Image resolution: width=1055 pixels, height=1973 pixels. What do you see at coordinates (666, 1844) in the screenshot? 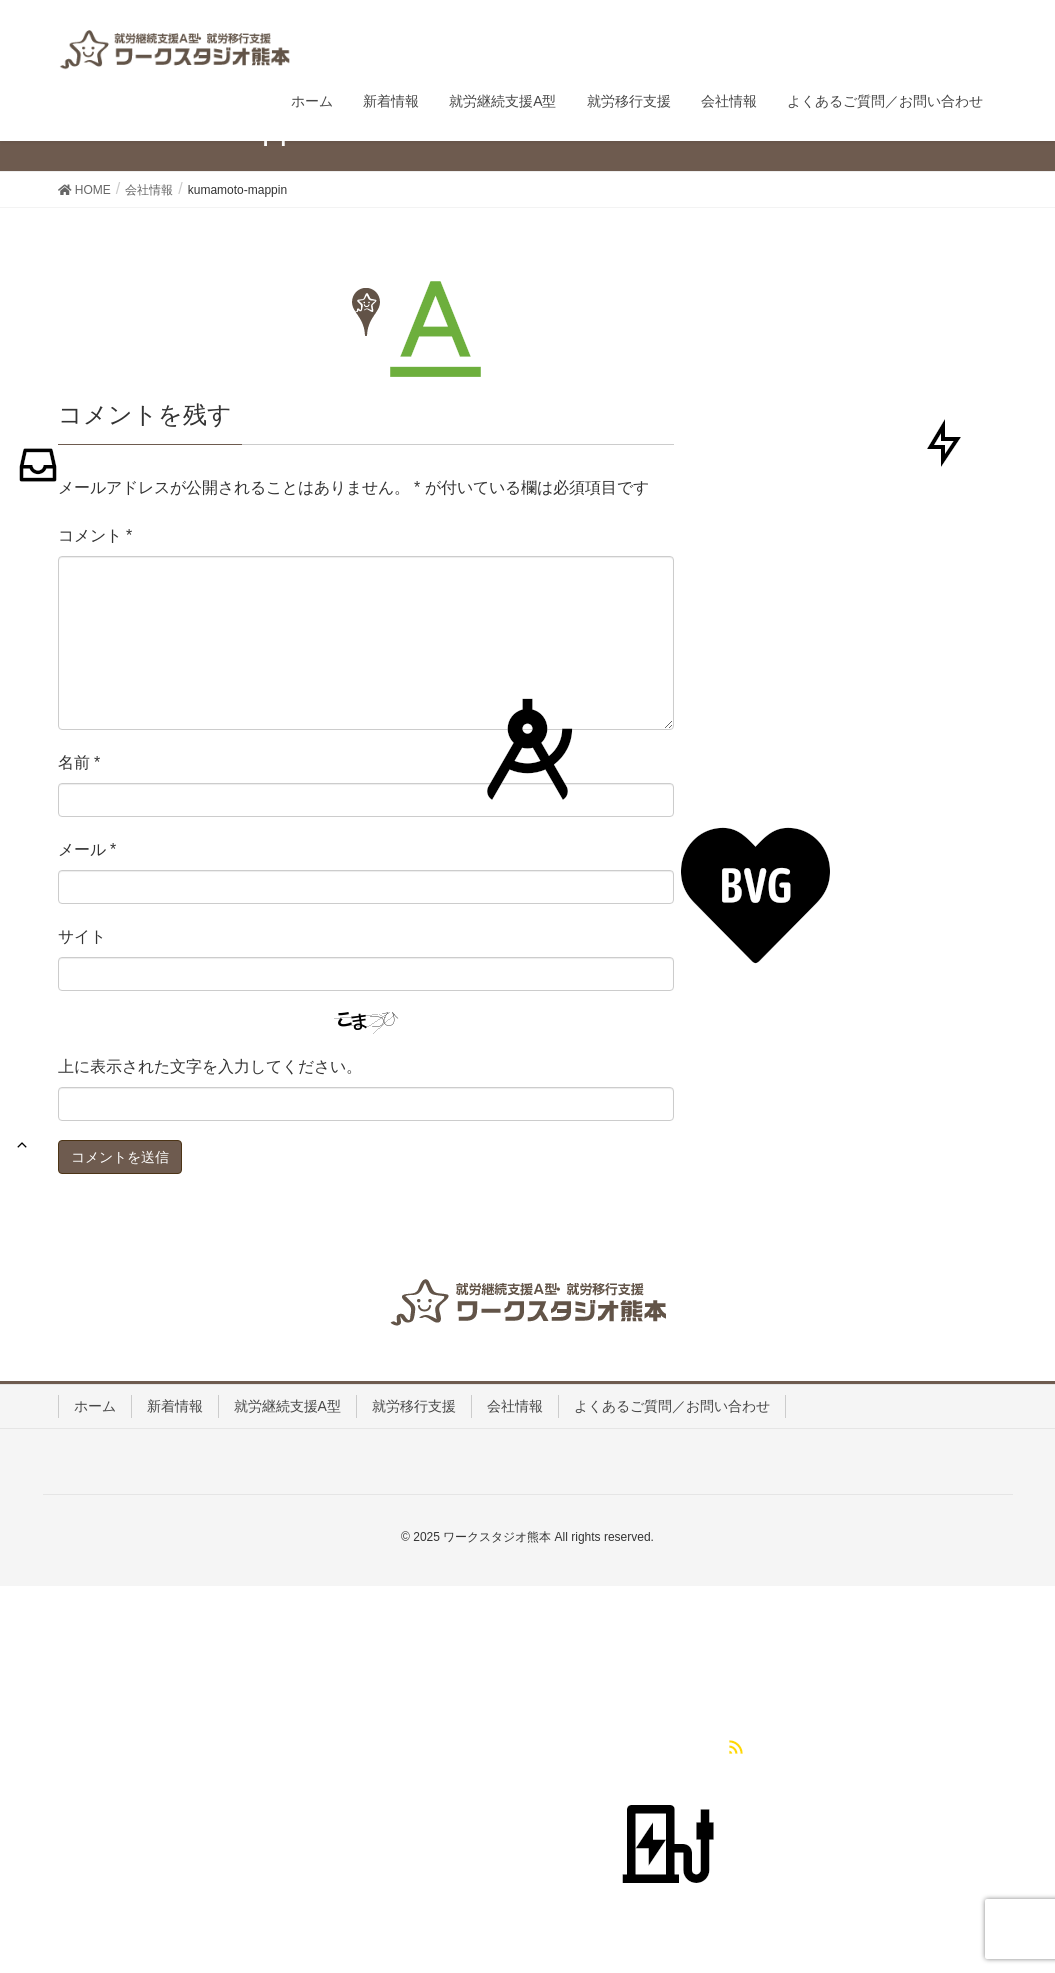
I see `find nearby EV charging stations` at bounding box center [666, 1844].